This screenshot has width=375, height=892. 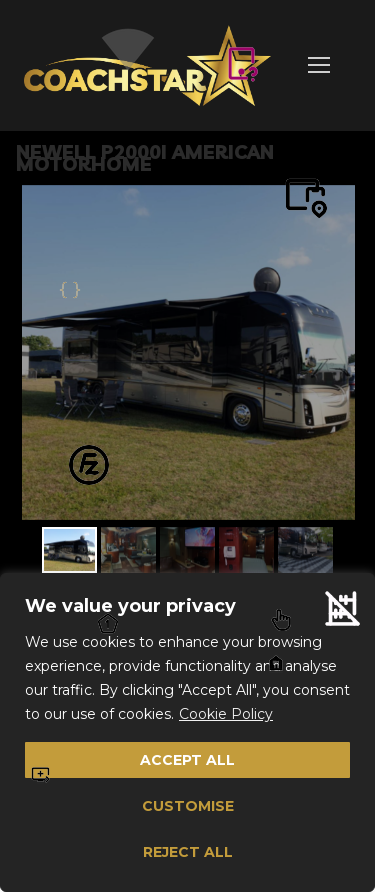 I want to click on pin a device to your favorites, so click(x=305, y=196).